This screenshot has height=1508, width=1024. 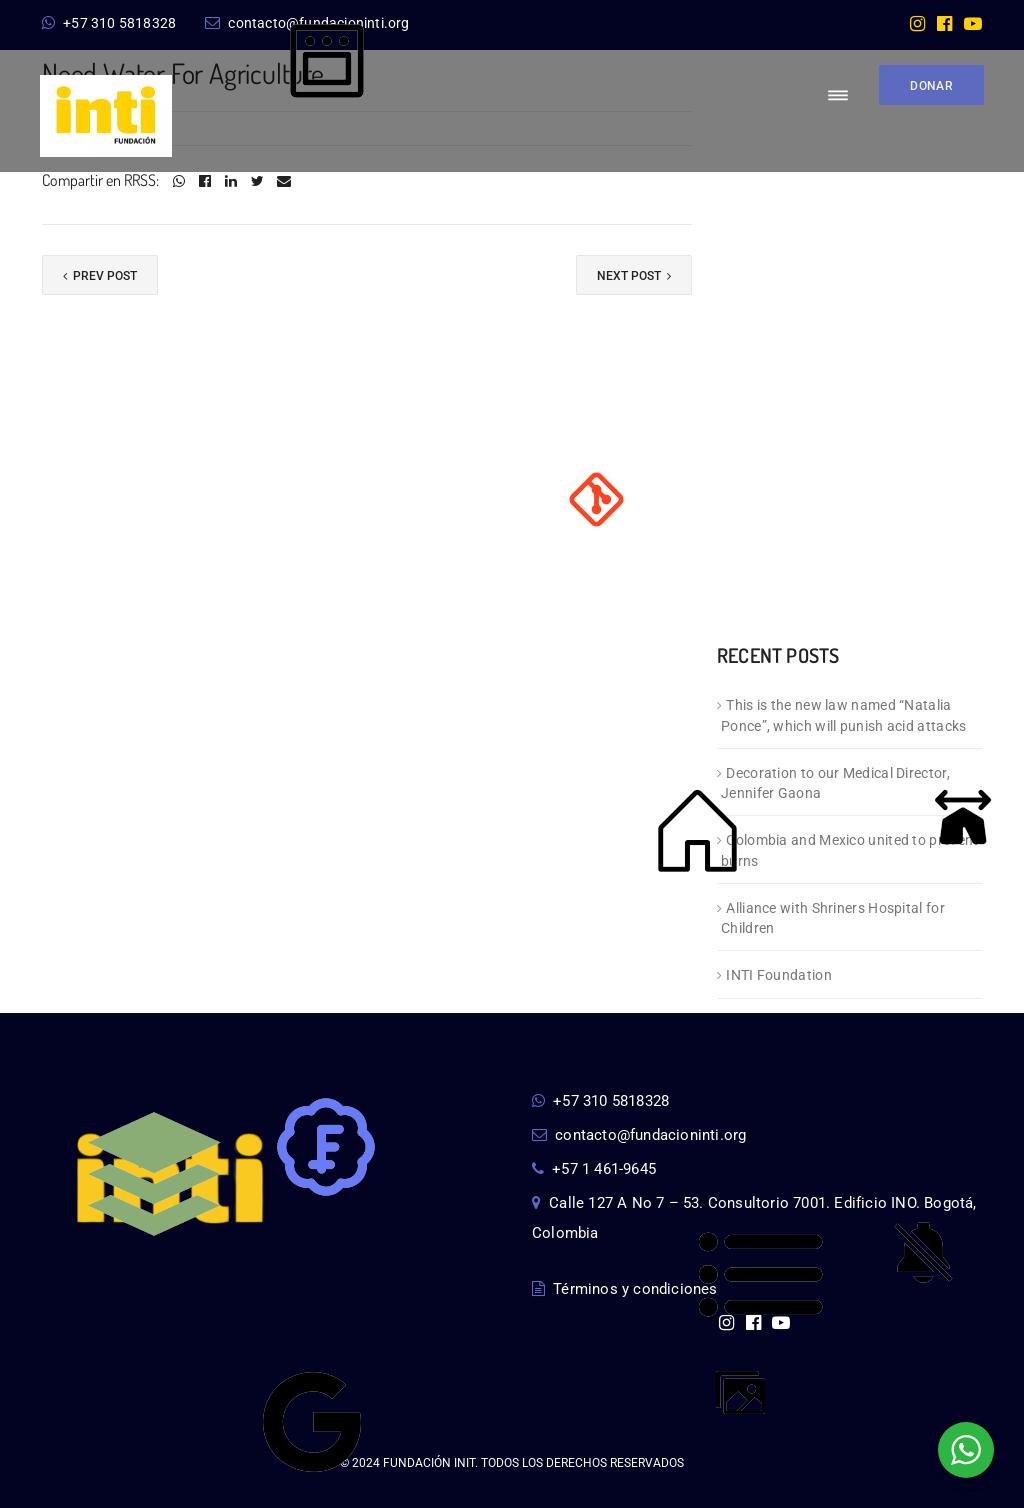 I want to click on access kitchen or cooking appliance controls, so click(x=327, y=61).